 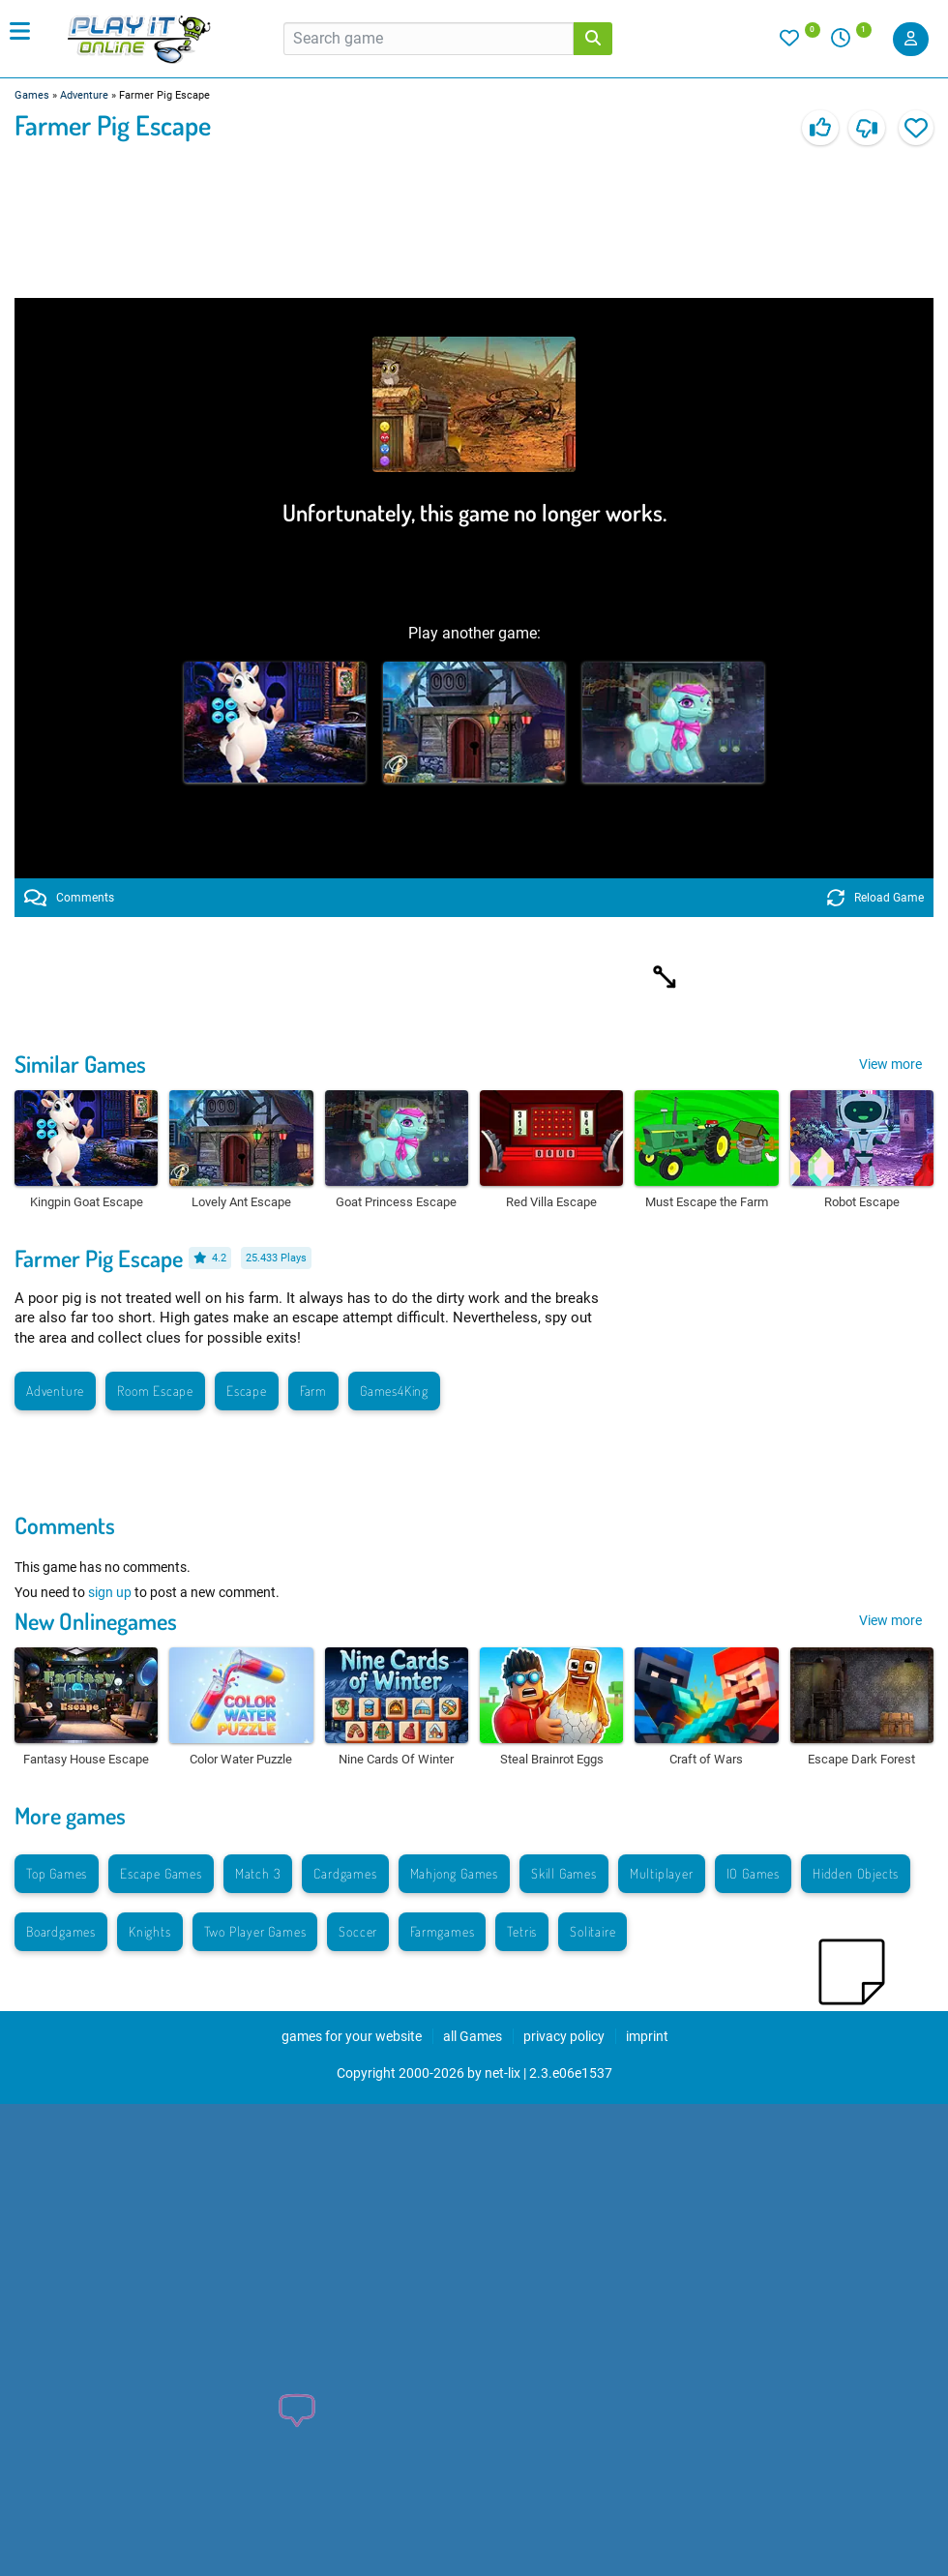 What do you see at coordinates (297, 2411) in the screenshot?
I see `open chat or messaging` at bounding box center [297, 2411].